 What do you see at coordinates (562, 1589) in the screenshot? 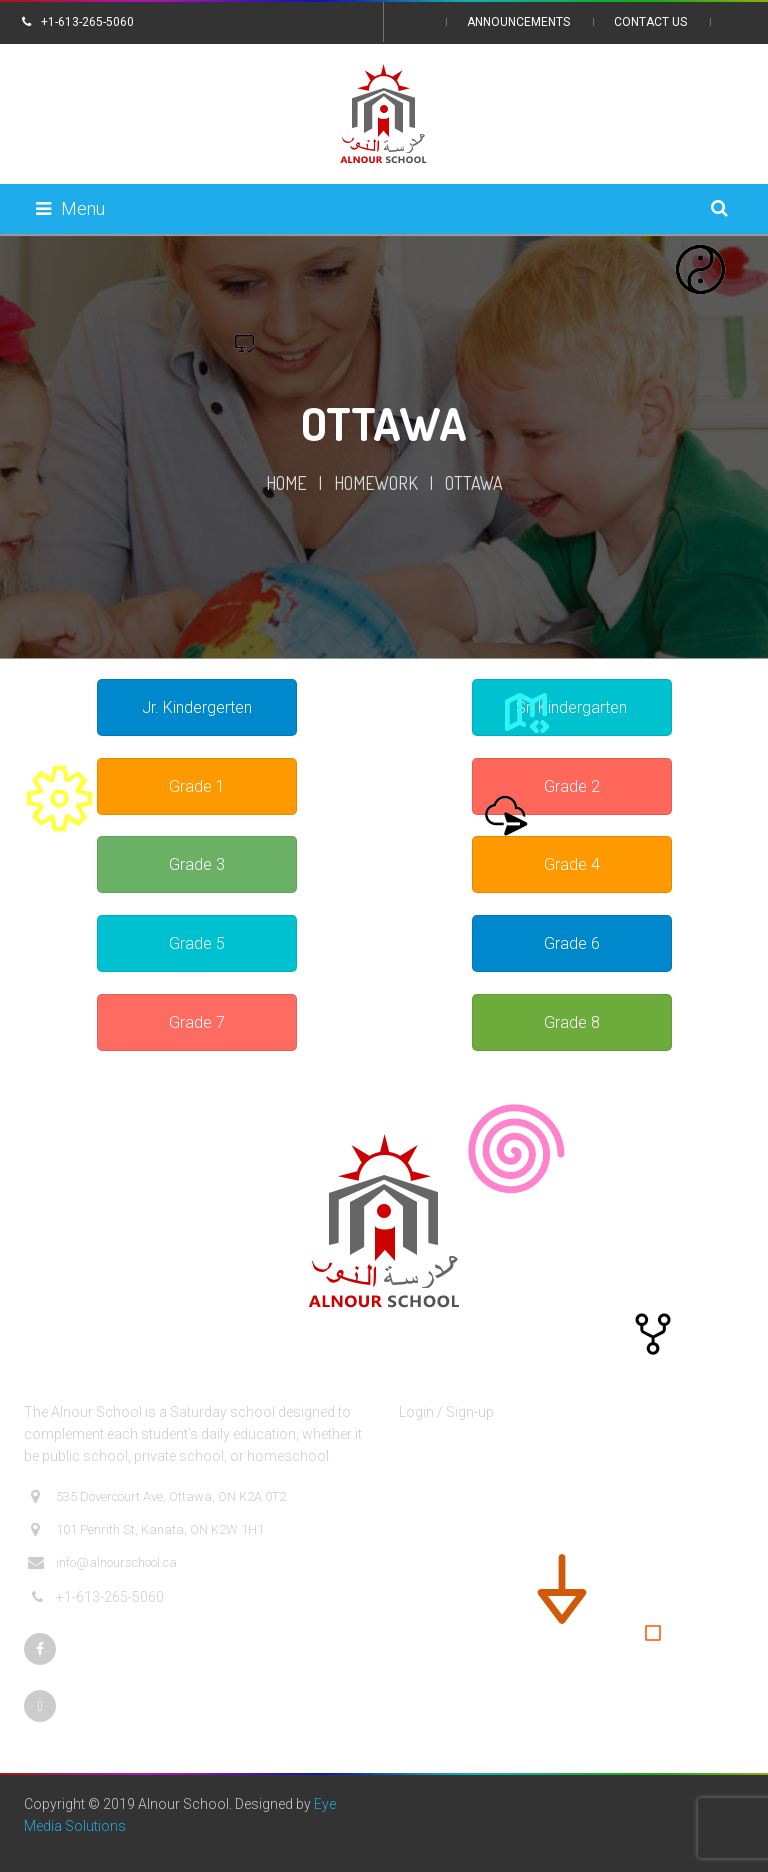
I see `indicates digital ground connection in circuit diagrams` at bounding box center [562, 1589].